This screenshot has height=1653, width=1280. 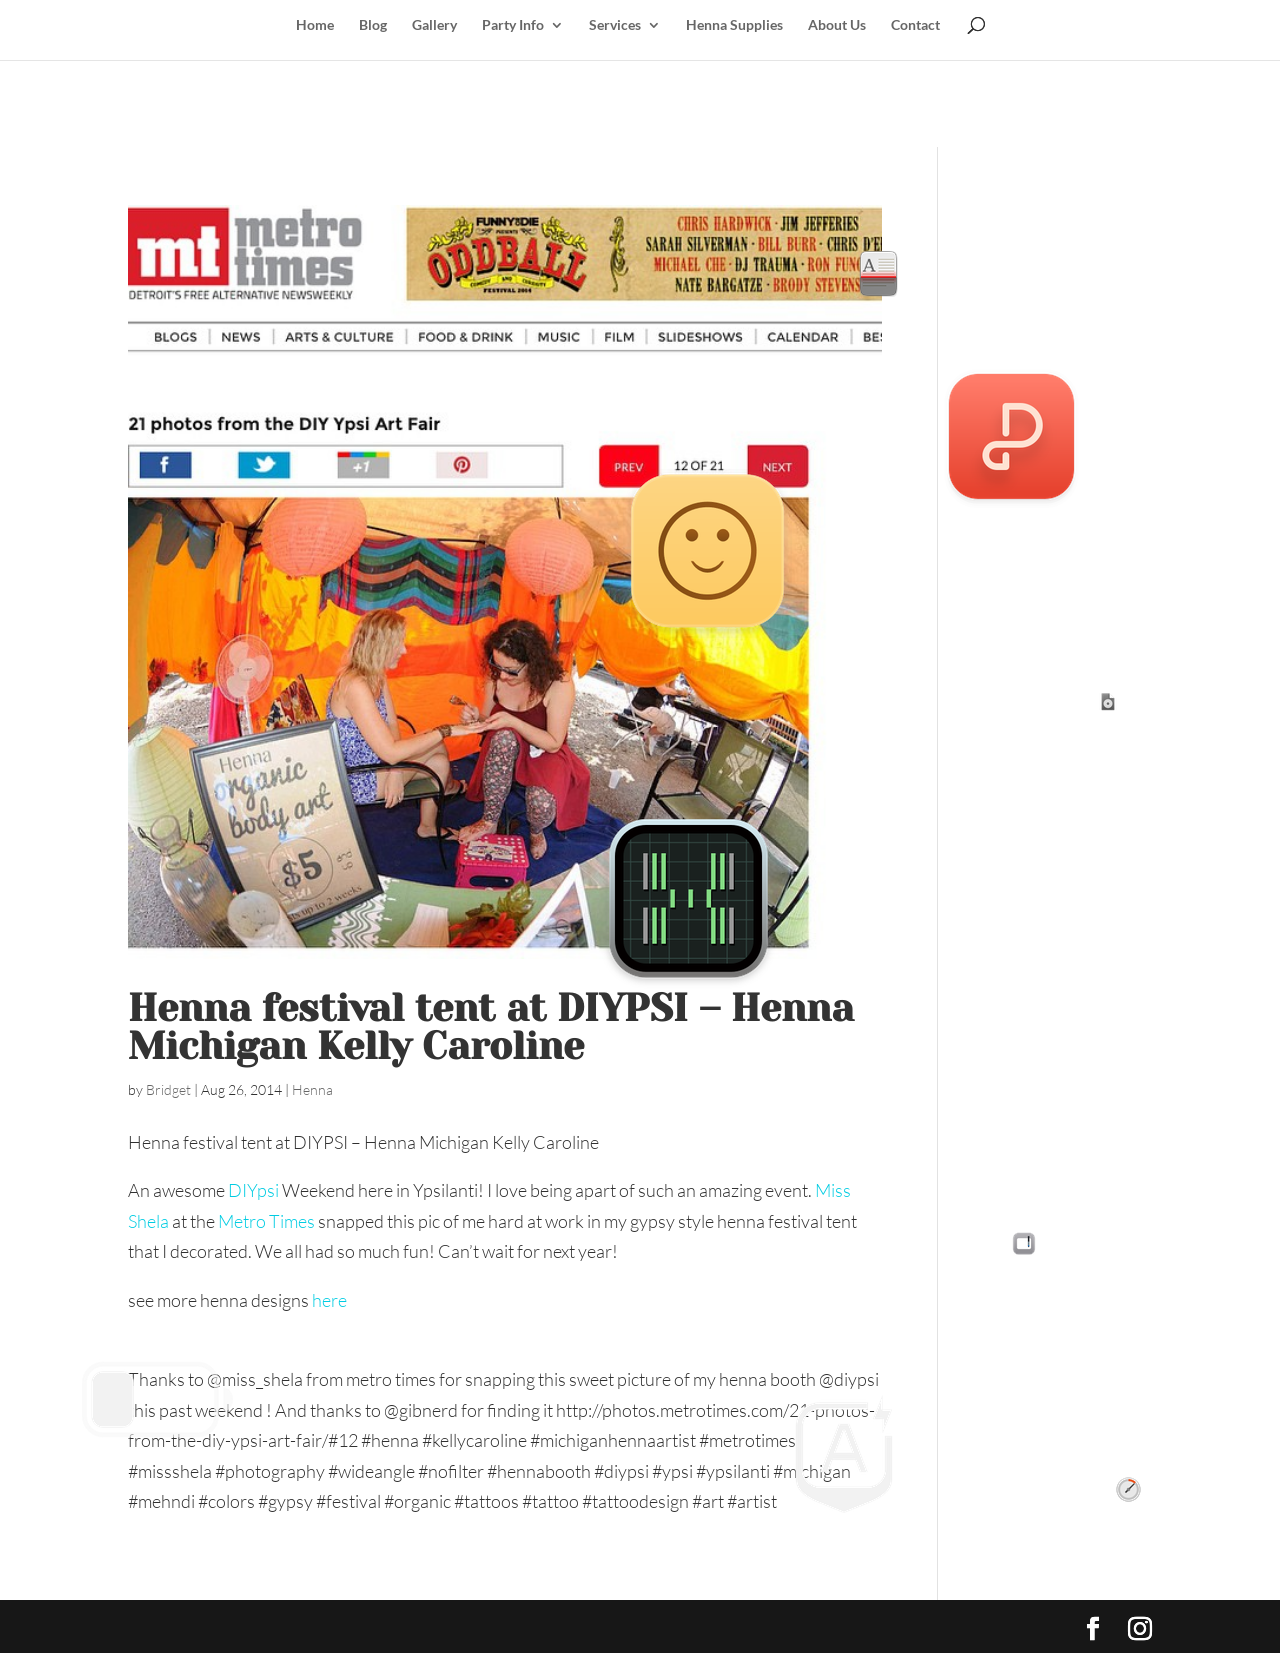 What do you see at coordinates (1024, 1244) in the screenshot?
I see `access tablet and display preferences` at bounding box center [1024, 1244].